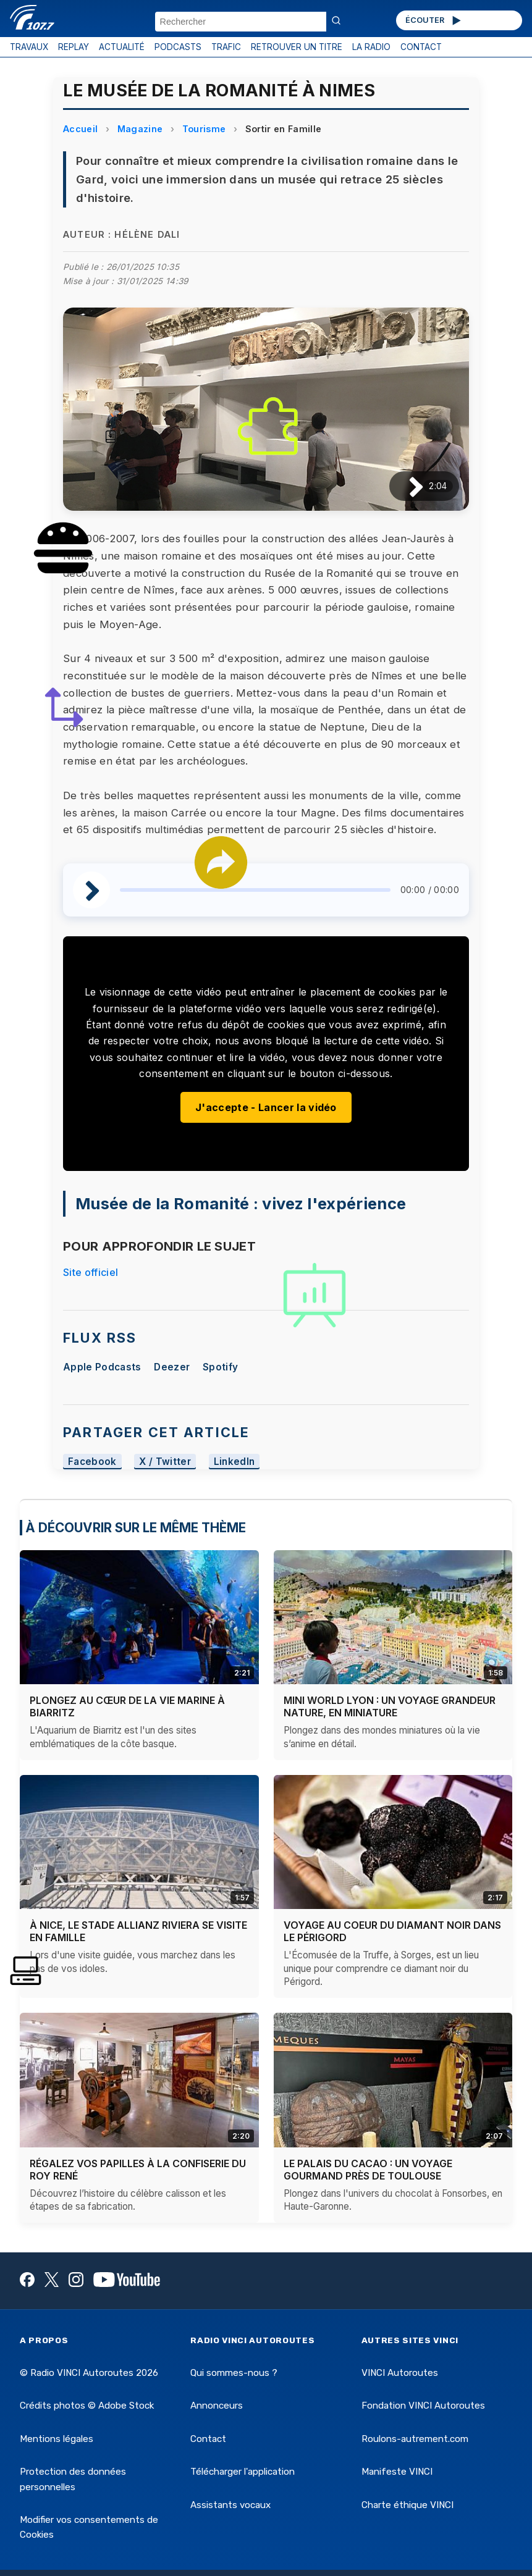 Image resolution: width=532 pixels, height=2576 pixels. I want to click on view presentation with chart data, so click(315, 1296).